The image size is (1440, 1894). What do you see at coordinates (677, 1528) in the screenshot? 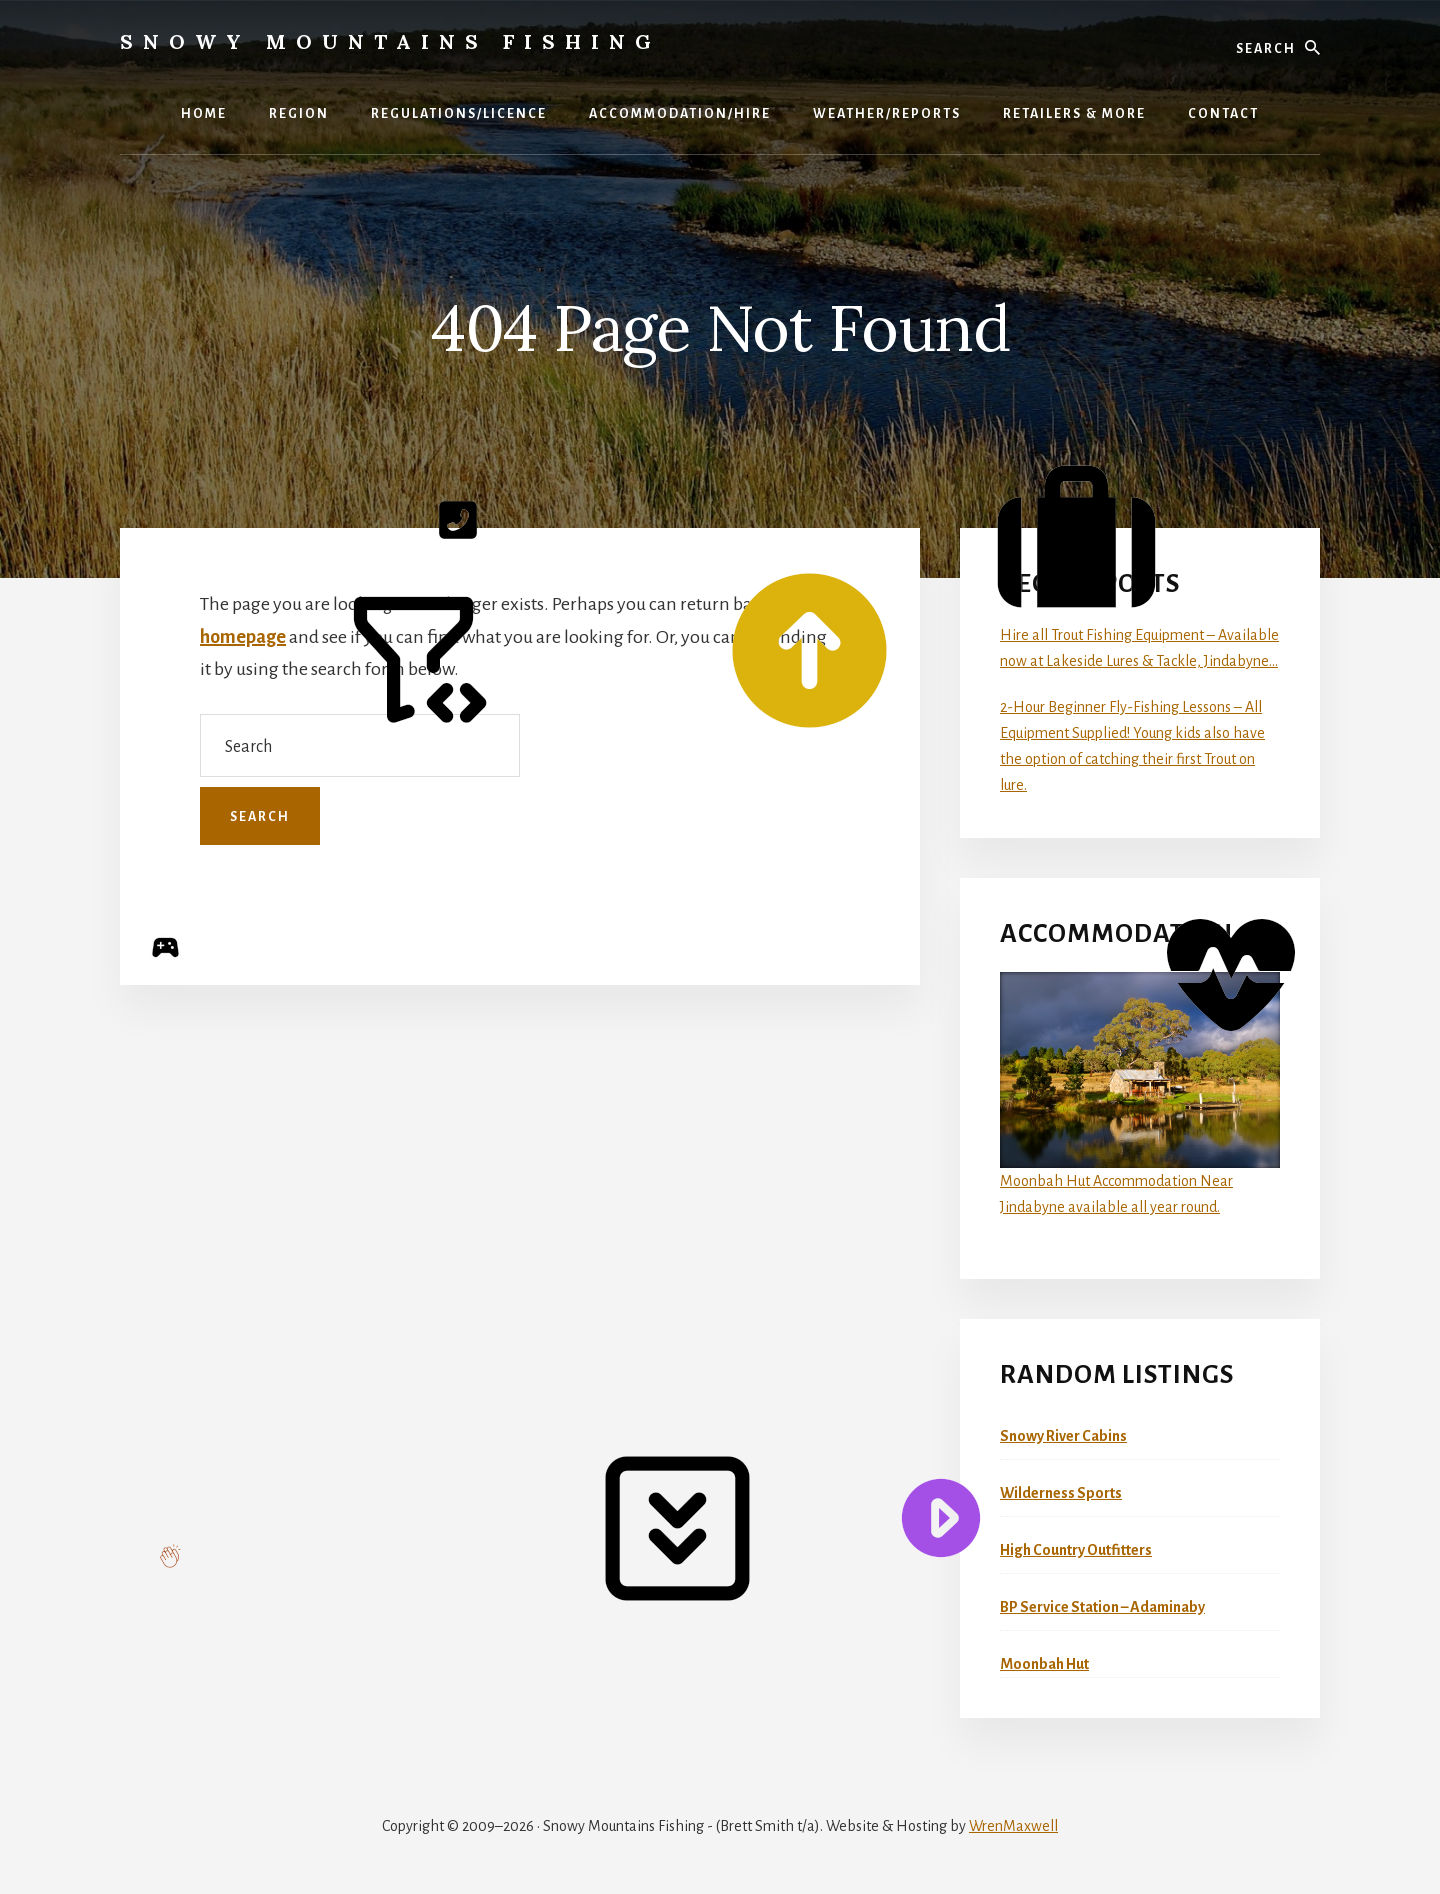
I see `collapse or minimize content section` at bounding box center [677, 1528].